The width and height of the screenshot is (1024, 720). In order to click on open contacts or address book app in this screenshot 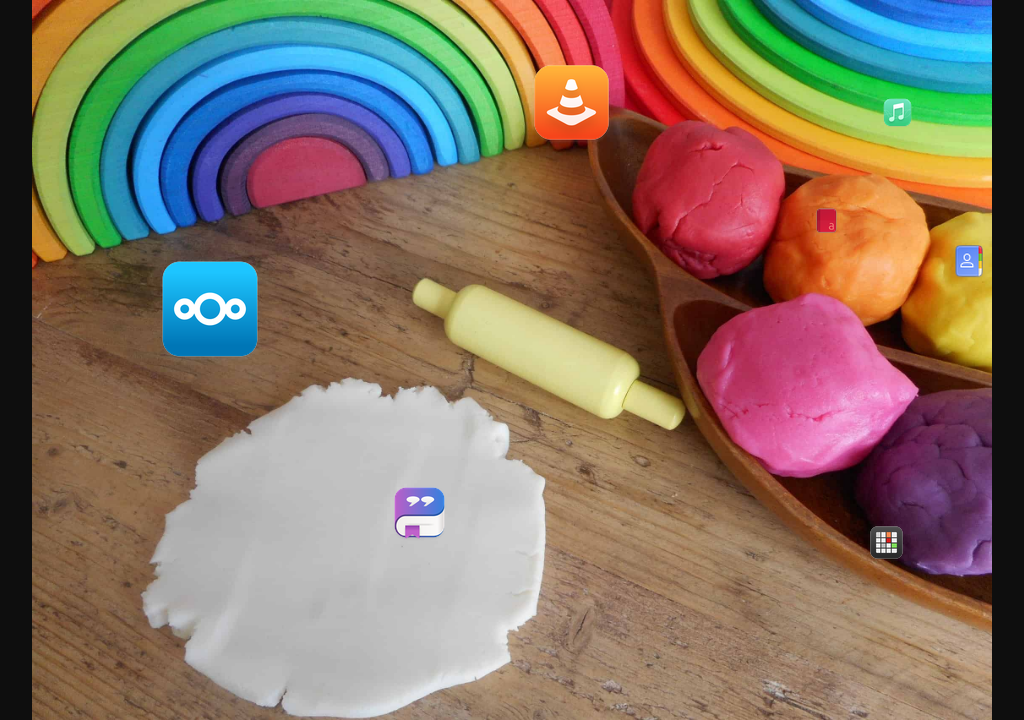, I will do `click(969, 261)`.